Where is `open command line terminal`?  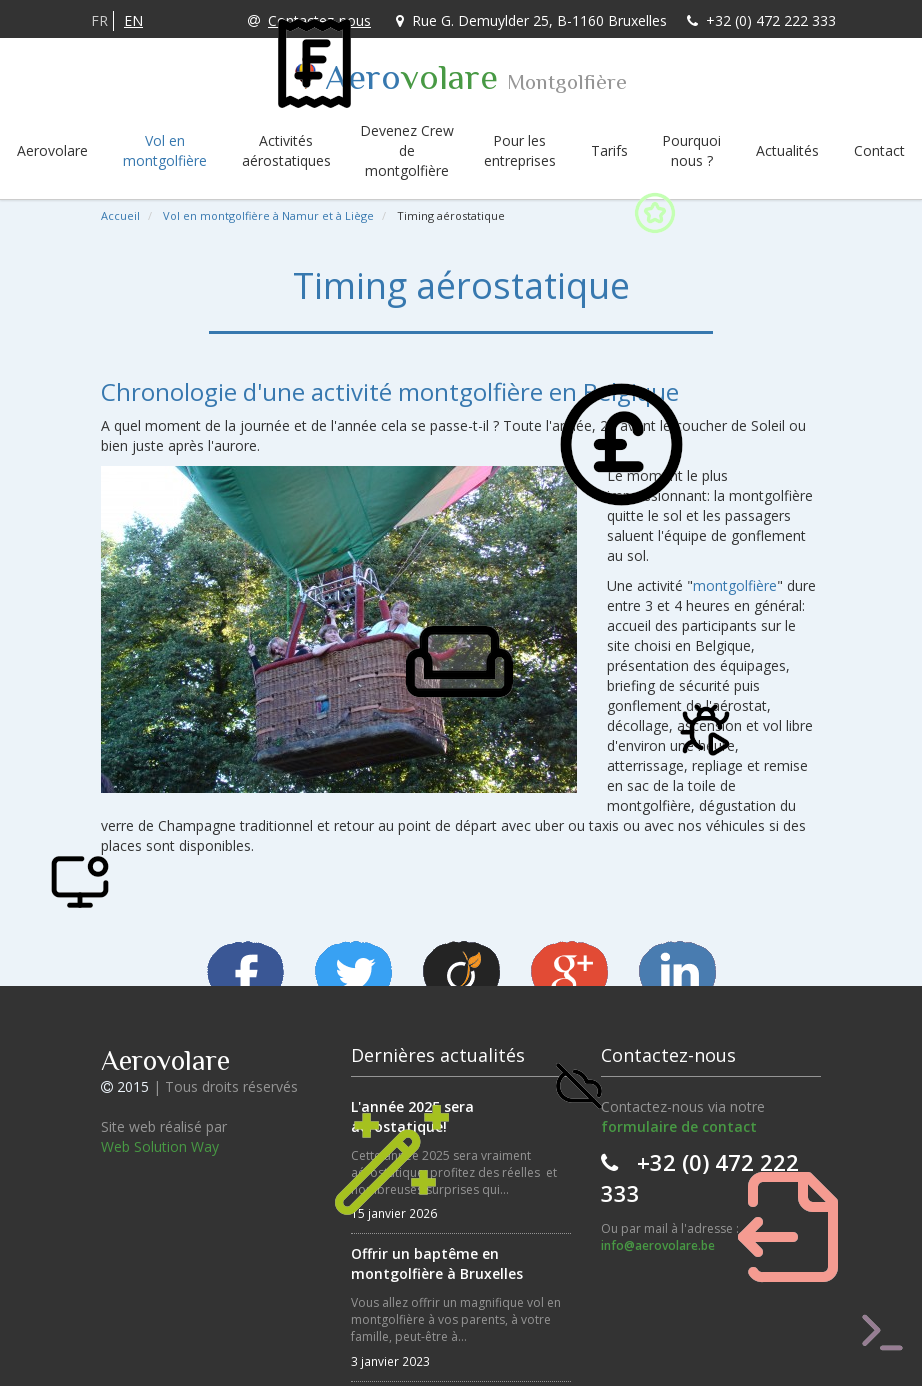 open command line terminal is located at coordinates (882, 1332).